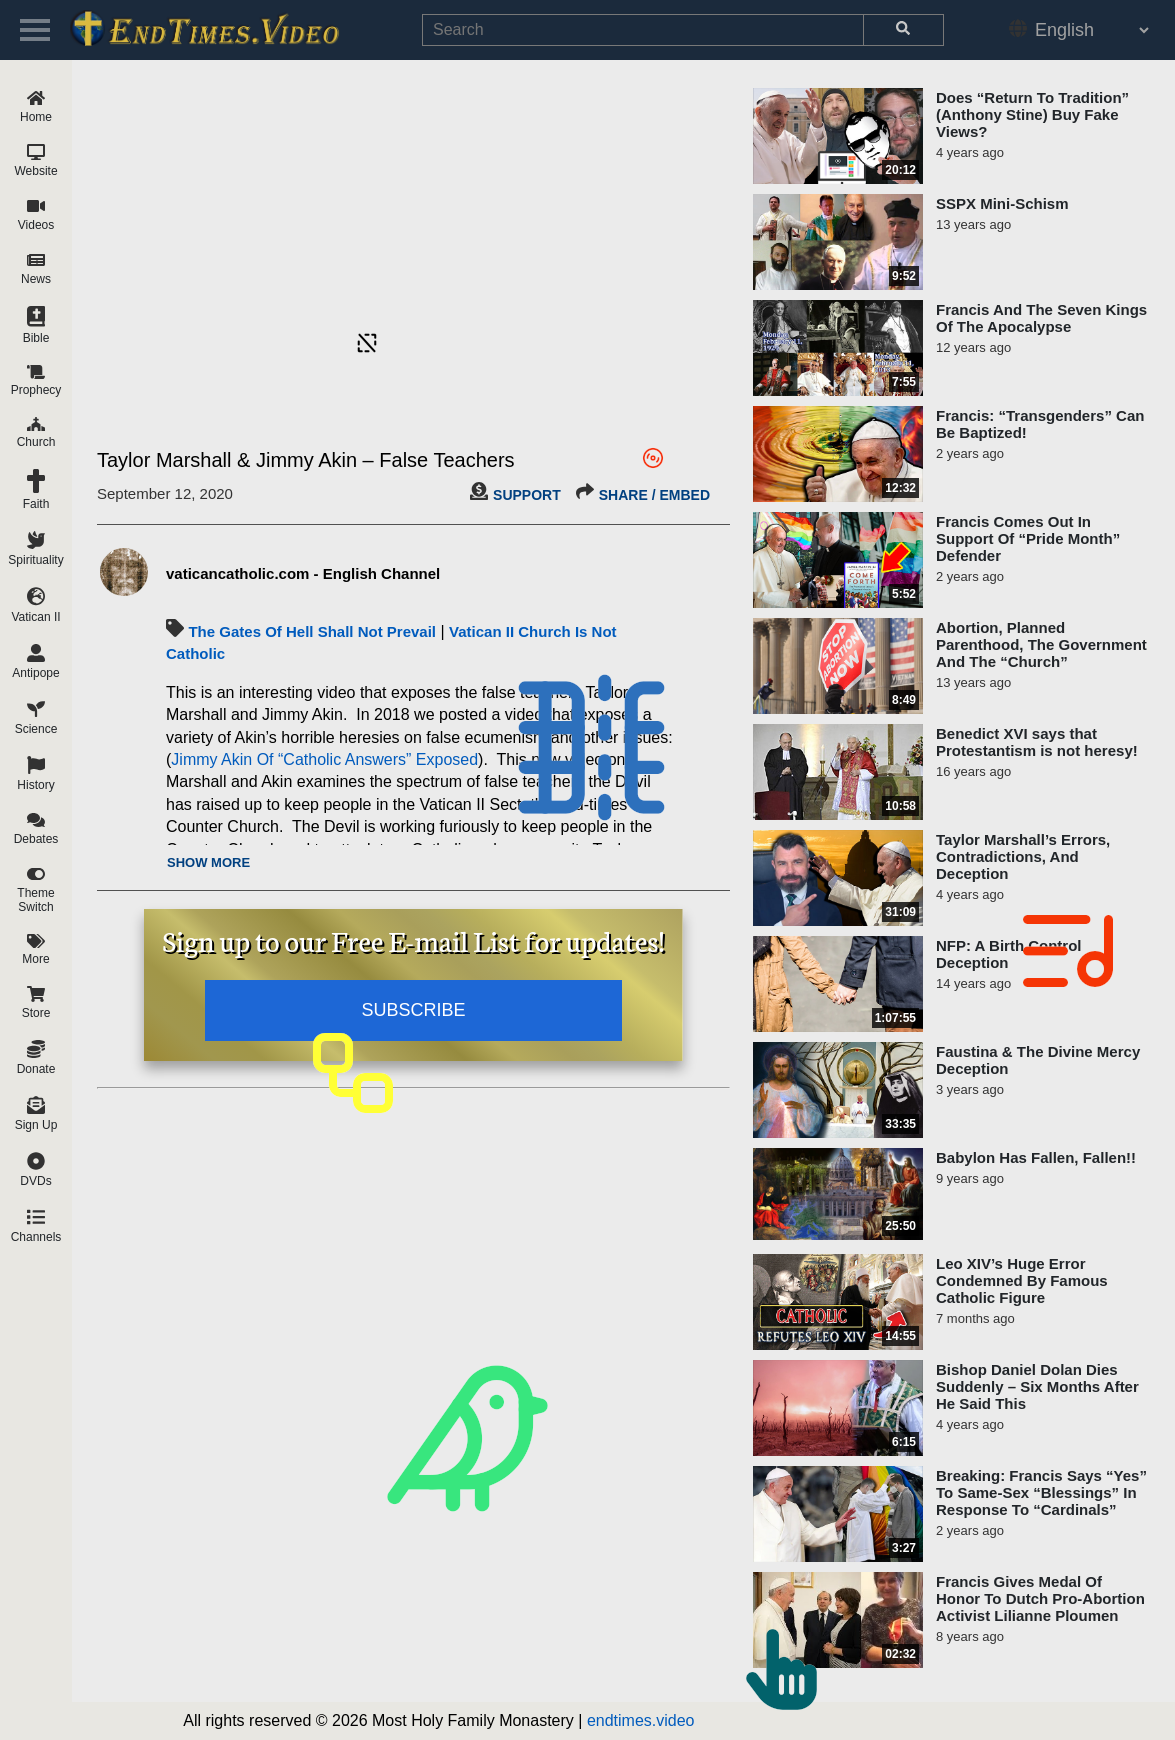 Image resolution: width=1175 pixels, height=1740 pixels. What do you see at coordinates (367, 343) in the screenshot?
I see `disable selection mode` at bounding box center [367, 343].